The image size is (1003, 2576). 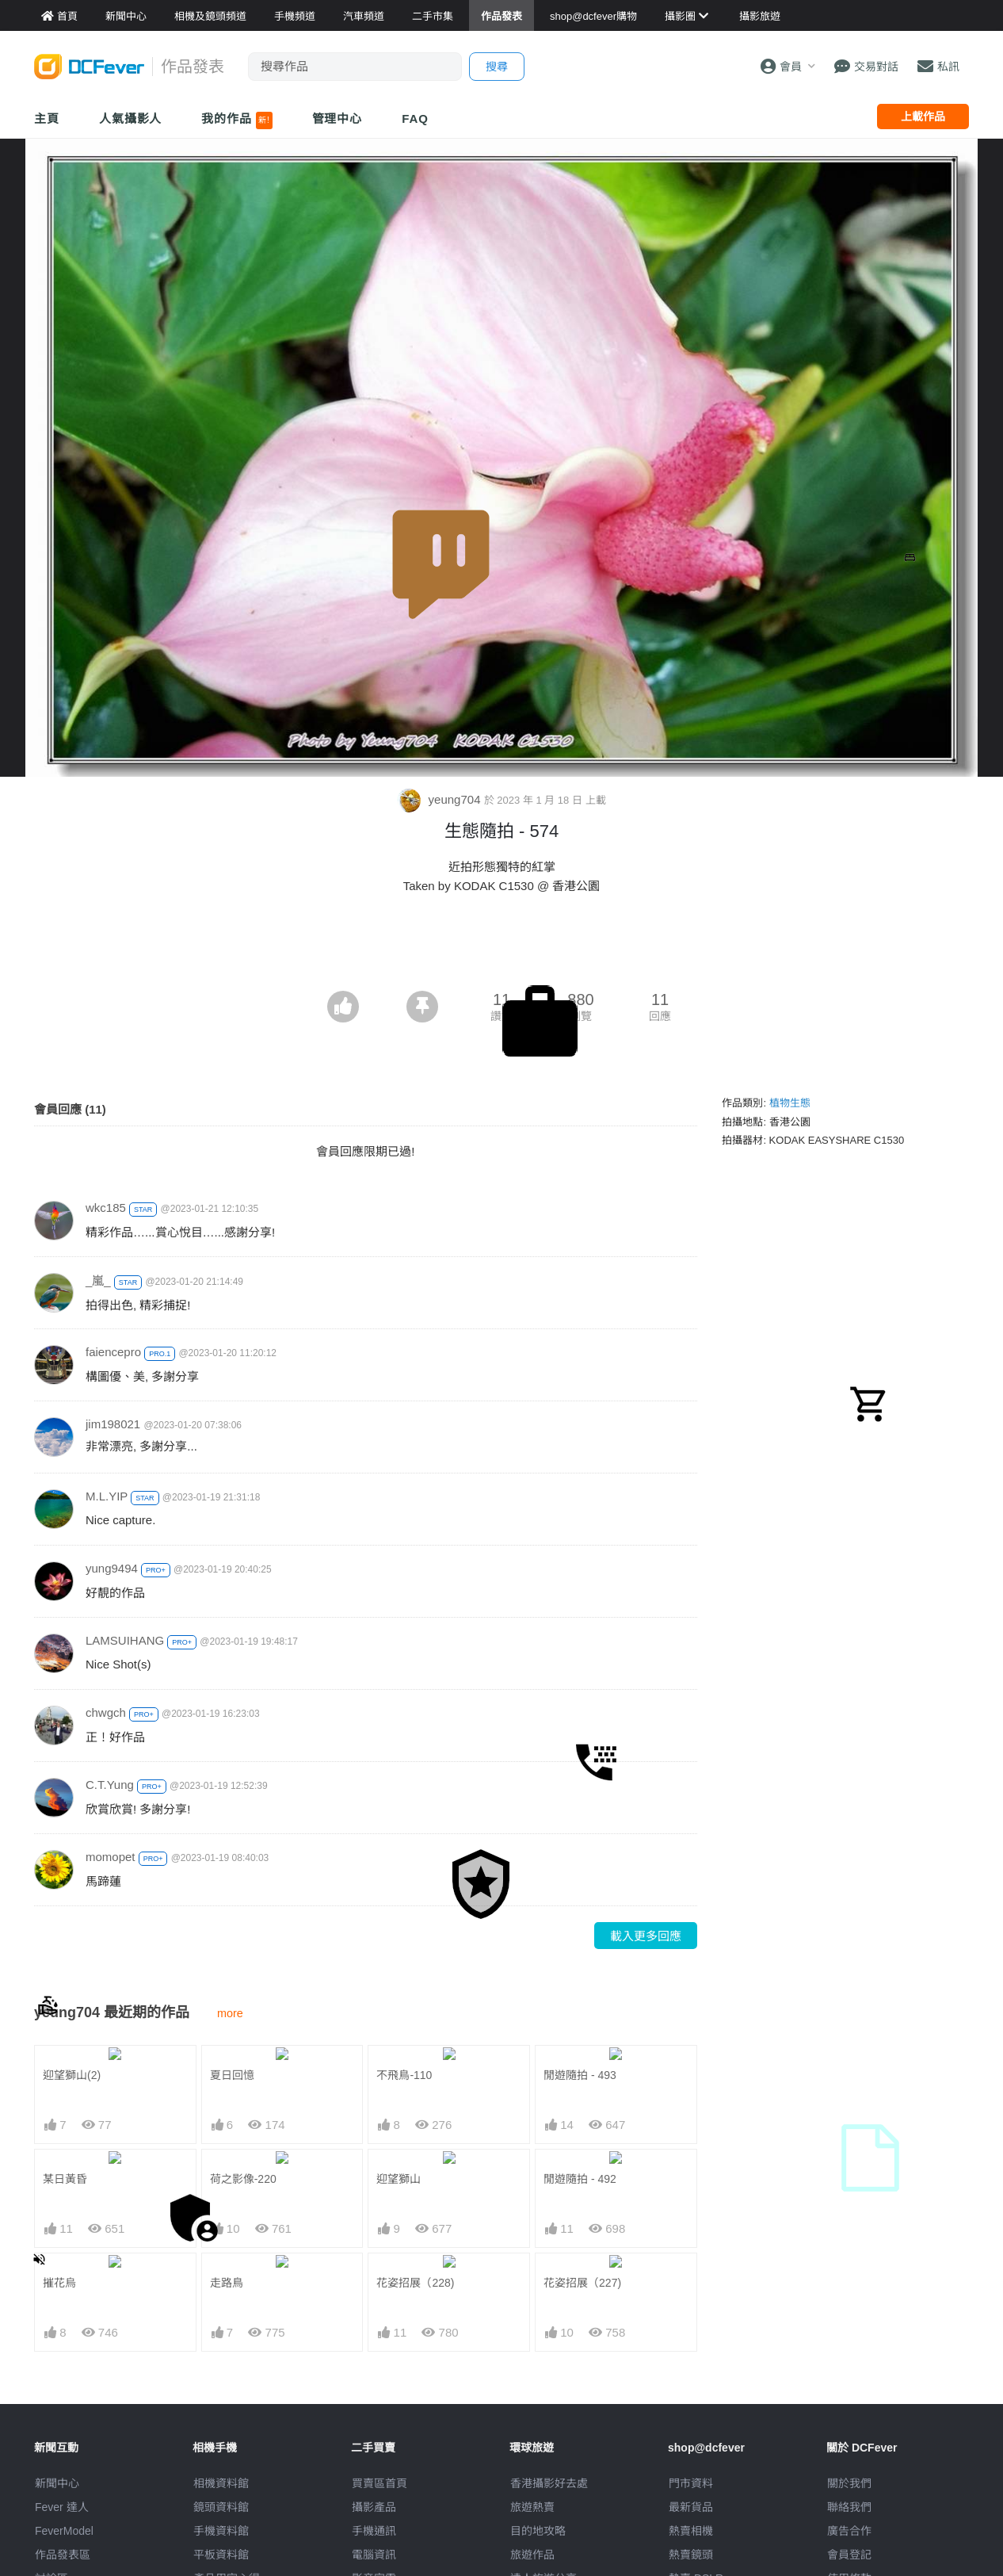 What do you see at coordinates (39, 2259) in the screenshot?
I see `mute audio or sound` at bounding box center [39, 2259].